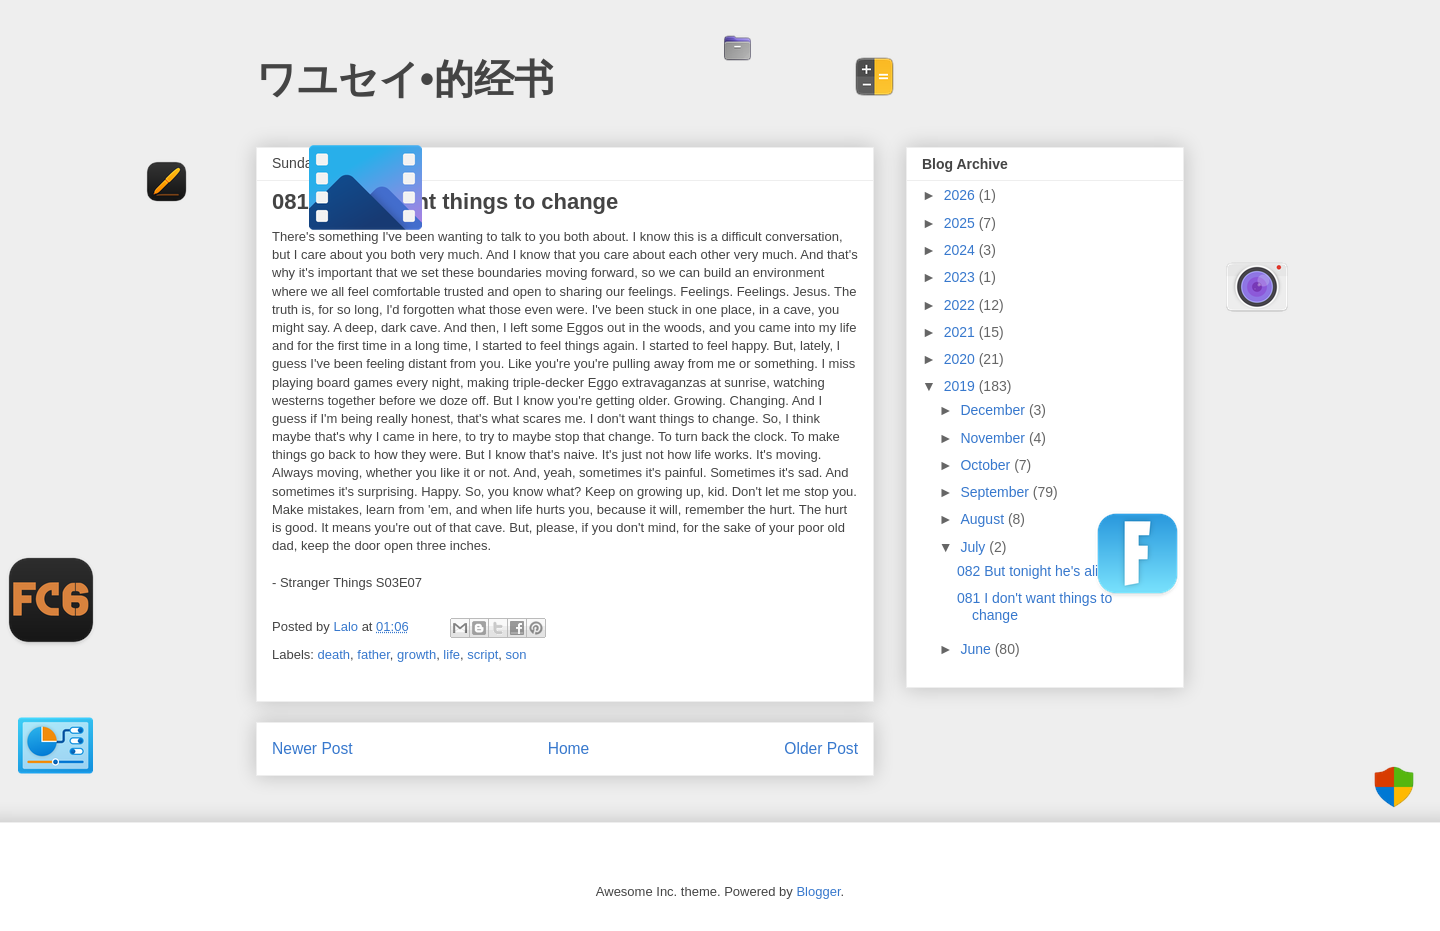  What do you see at coordinates (166, 181) in the screenshot?
I see `open pages document editor` at bounding box center [166, 181].